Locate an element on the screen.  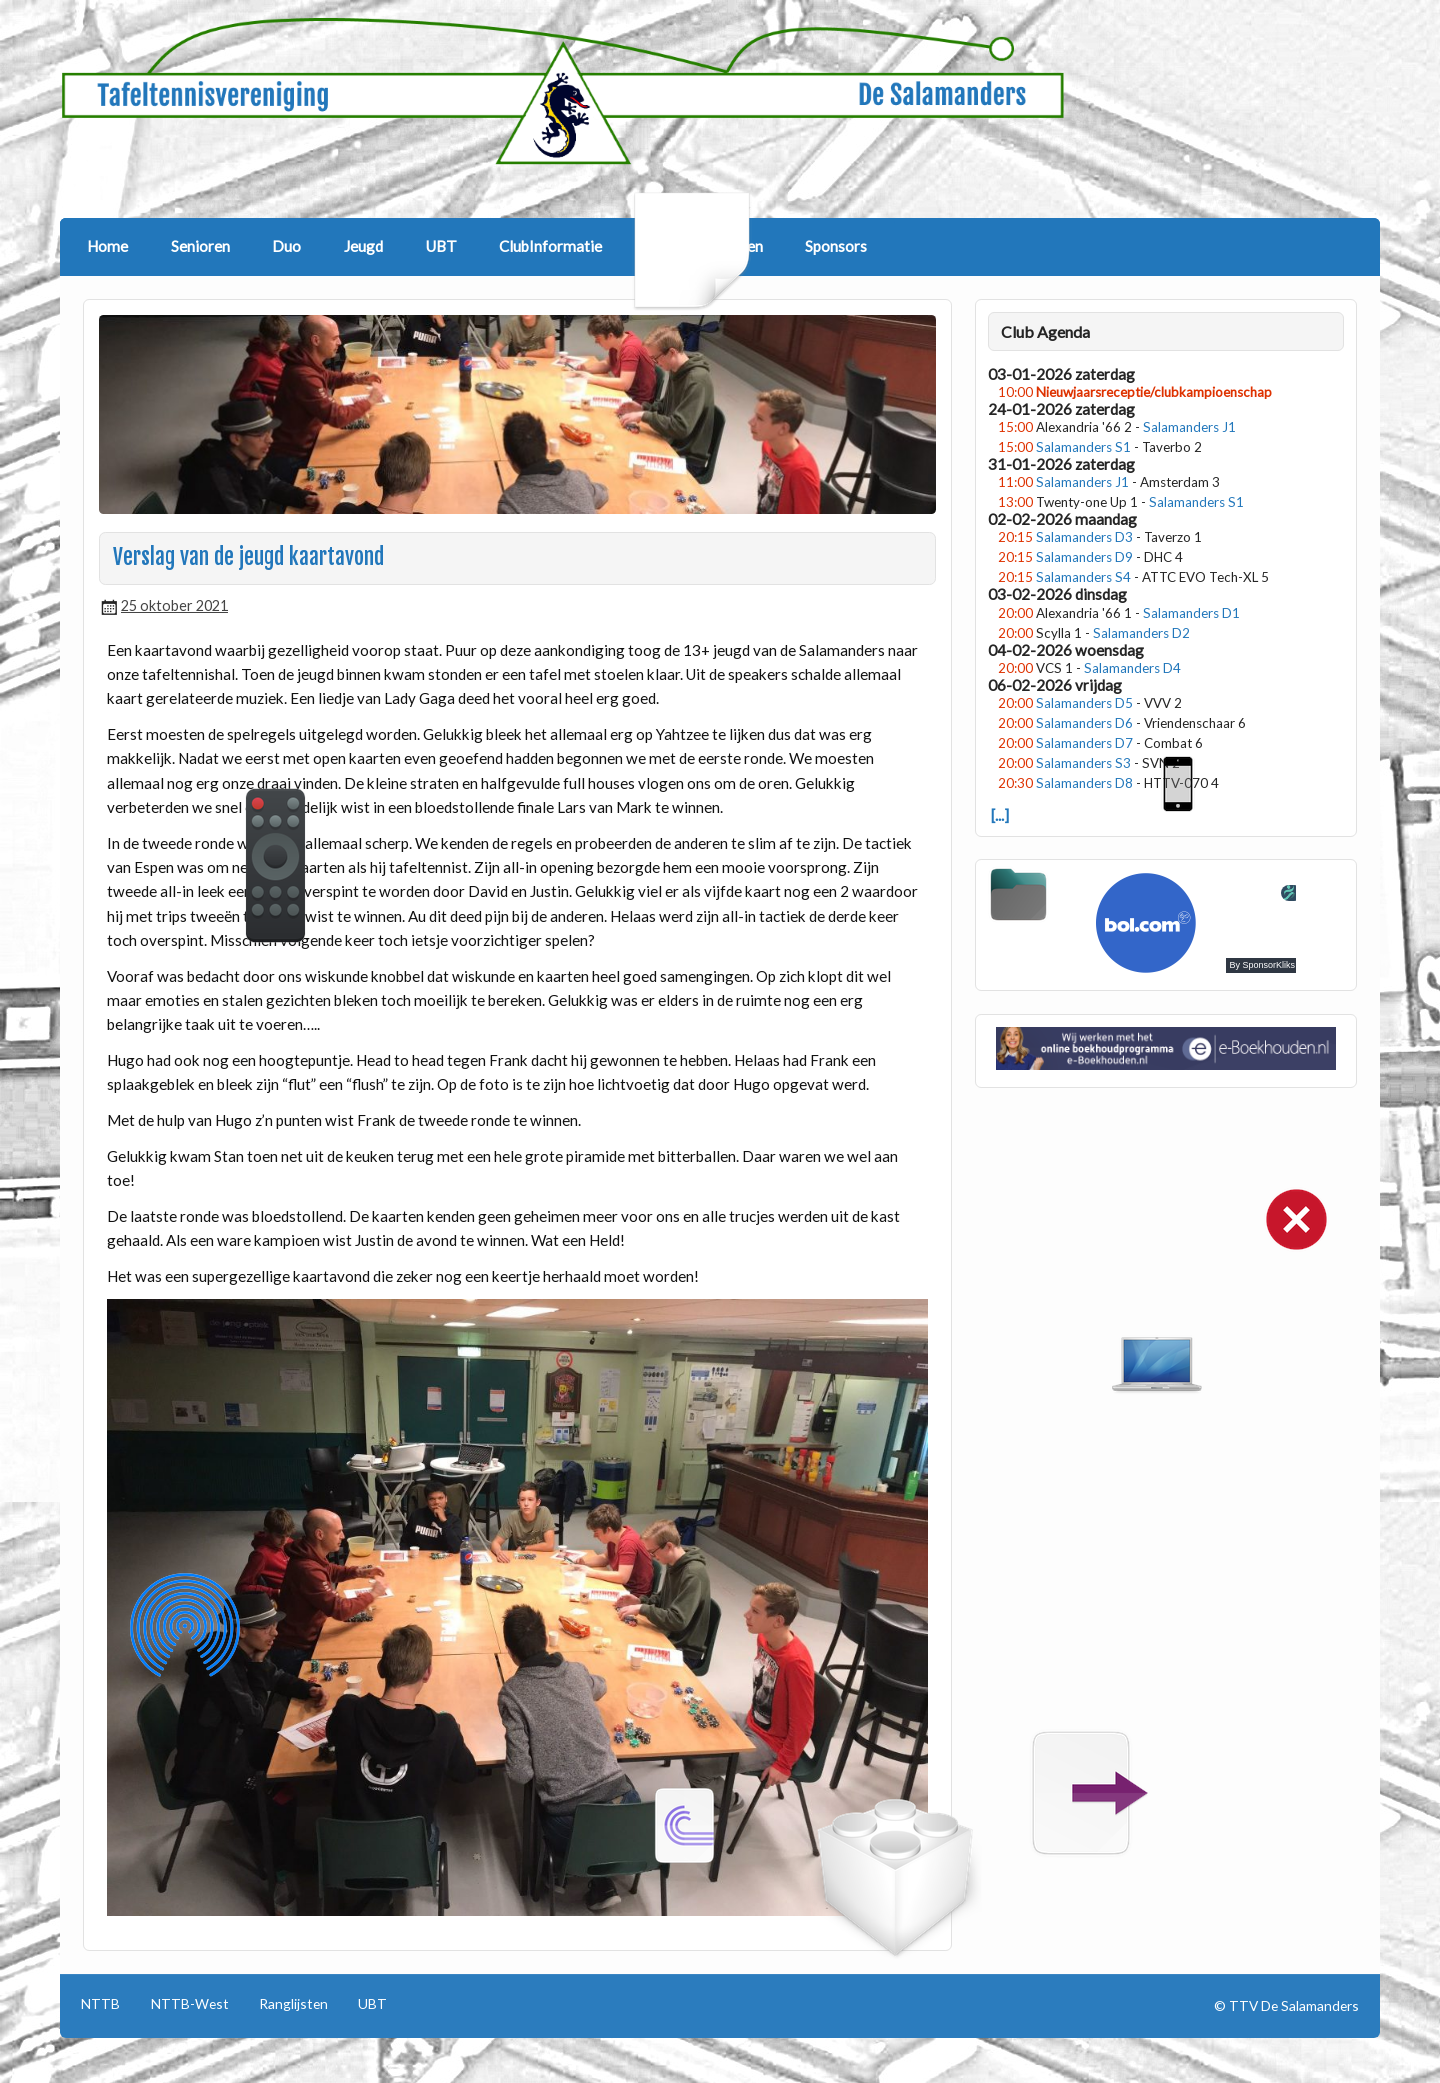
open folder containing files is located at coordinates (1018, 894).